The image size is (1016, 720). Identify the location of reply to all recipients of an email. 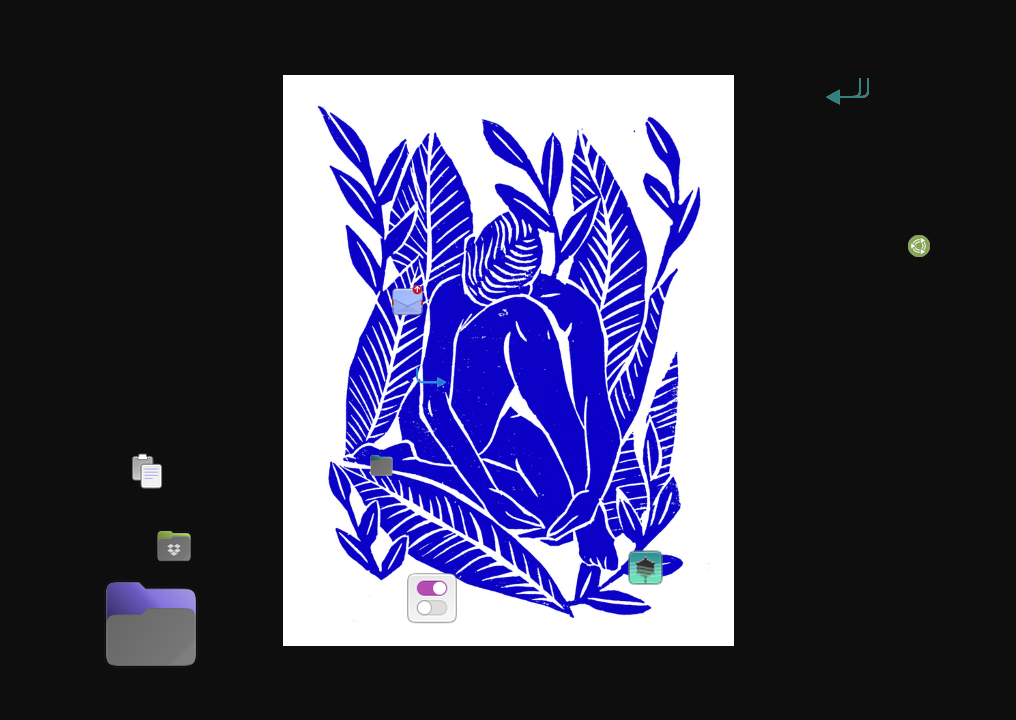
(847, 88).